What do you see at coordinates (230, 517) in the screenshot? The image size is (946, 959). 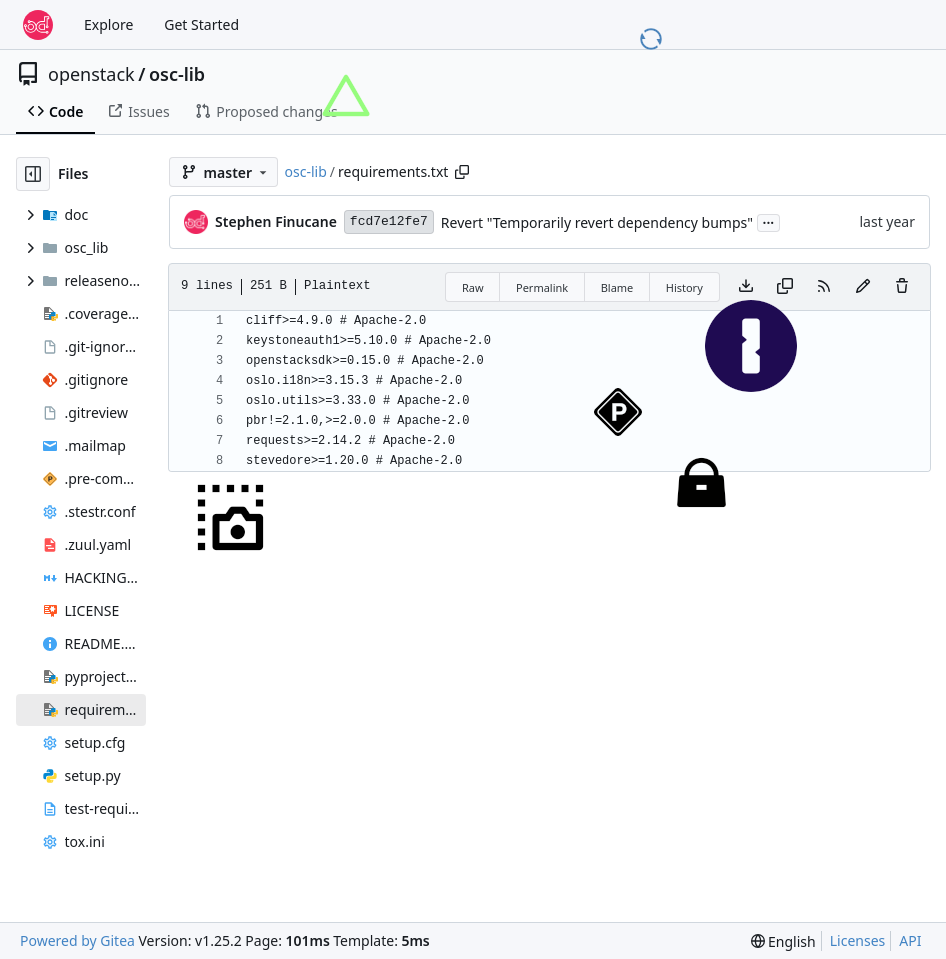 I see `capture a screenshot of the current screen` at bounding box center [230, 517].